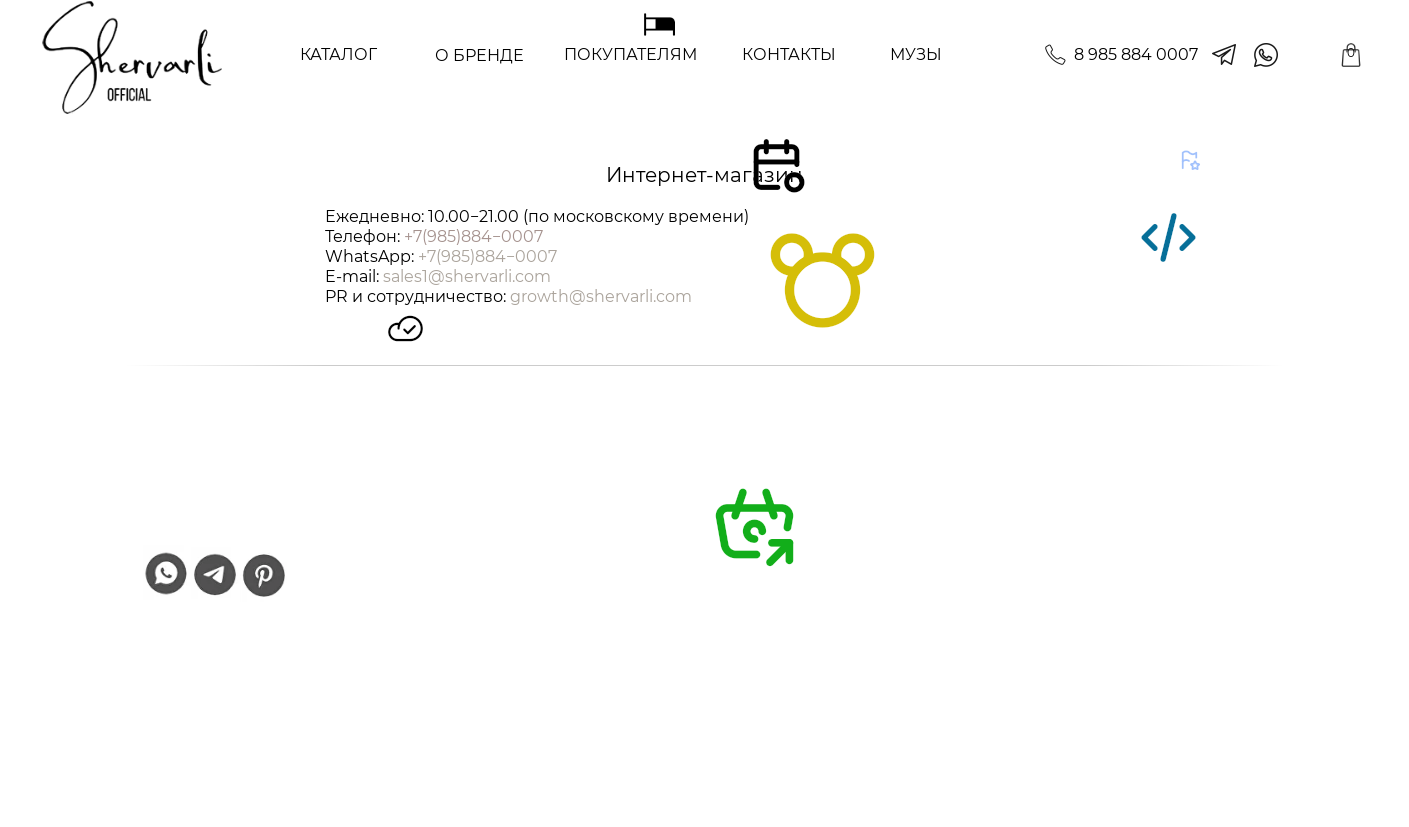  Describe the element at coordinates (1168, 237) in the screenshot. I see `view or edit source code` at that location.